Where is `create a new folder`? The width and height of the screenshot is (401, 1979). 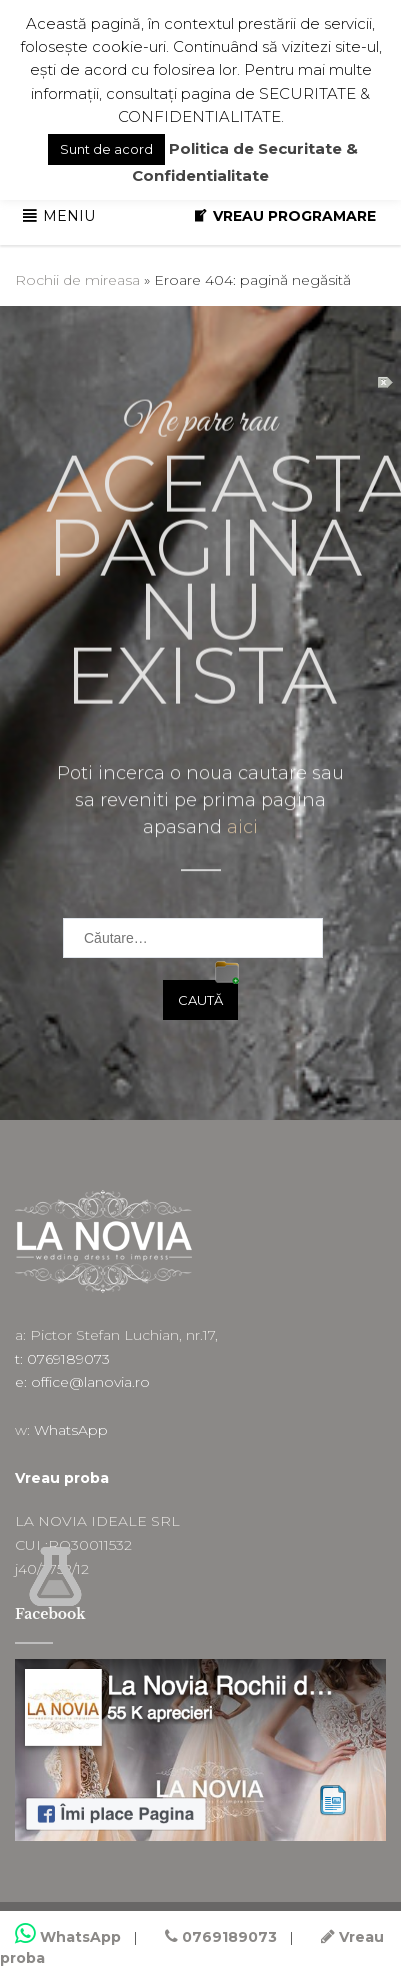 create a new folder is located at coordinates (227, 972).